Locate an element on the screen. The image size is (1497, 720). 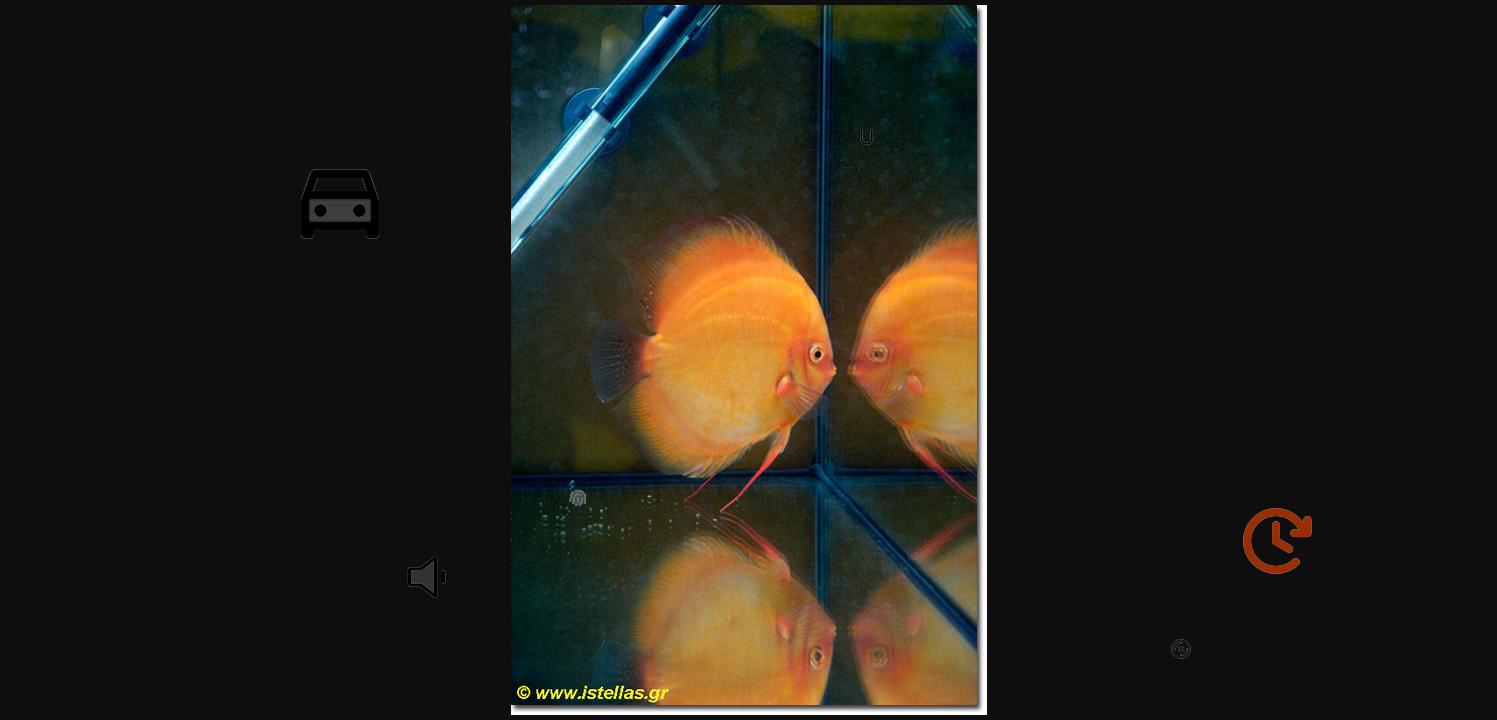
the letter U character or text element is located at coordinates (866, 137).